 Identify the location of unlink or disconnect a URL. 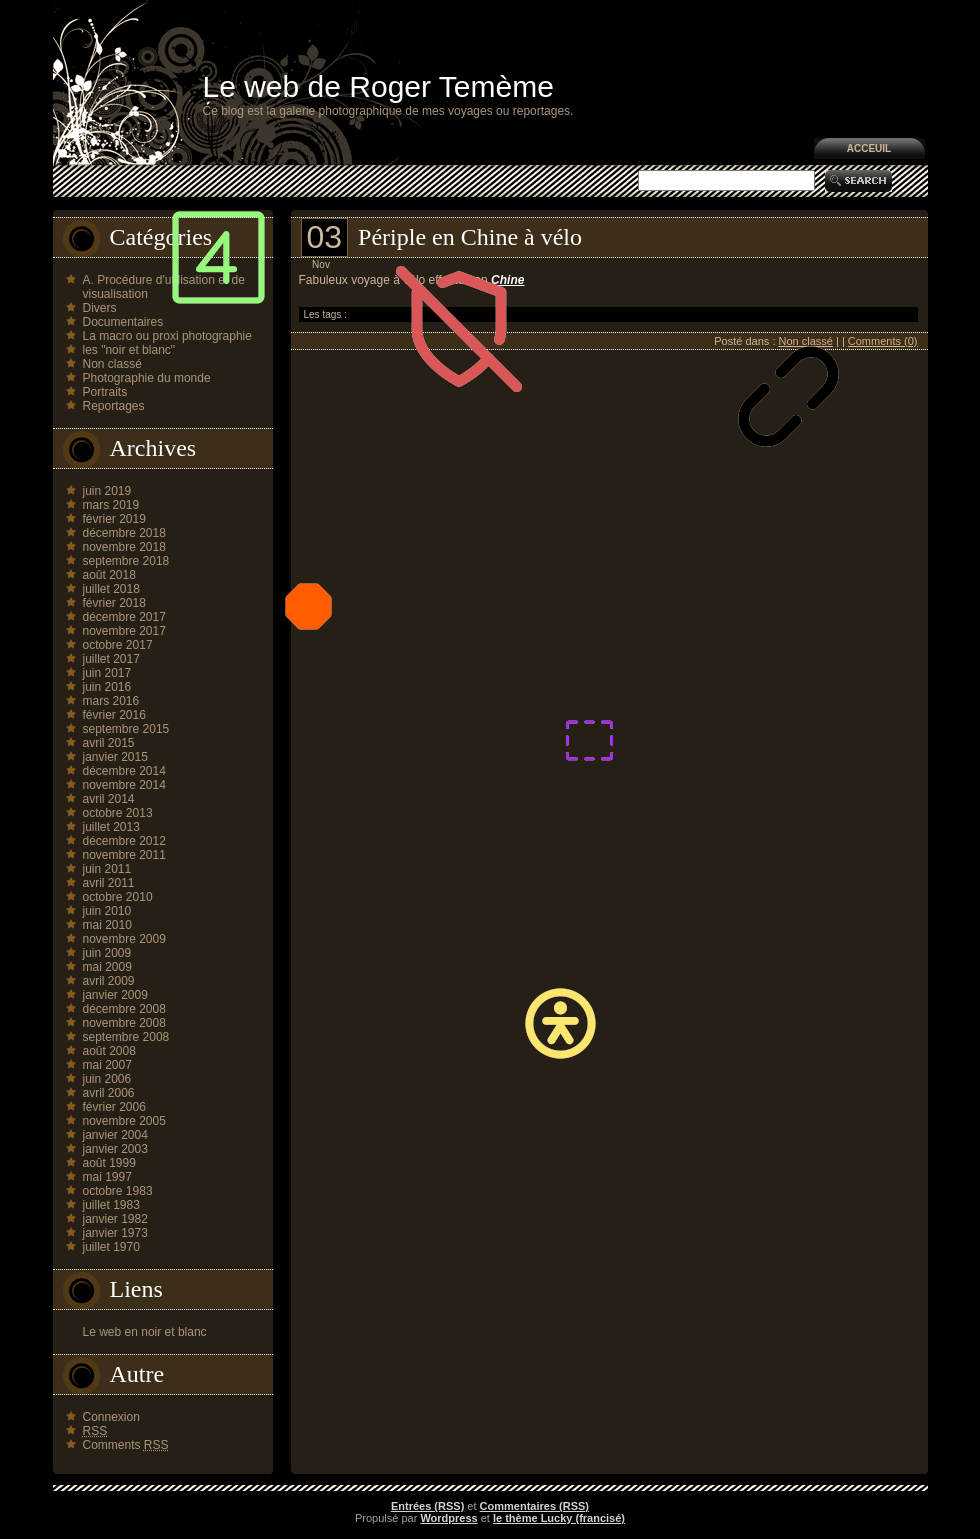
(788, 396).